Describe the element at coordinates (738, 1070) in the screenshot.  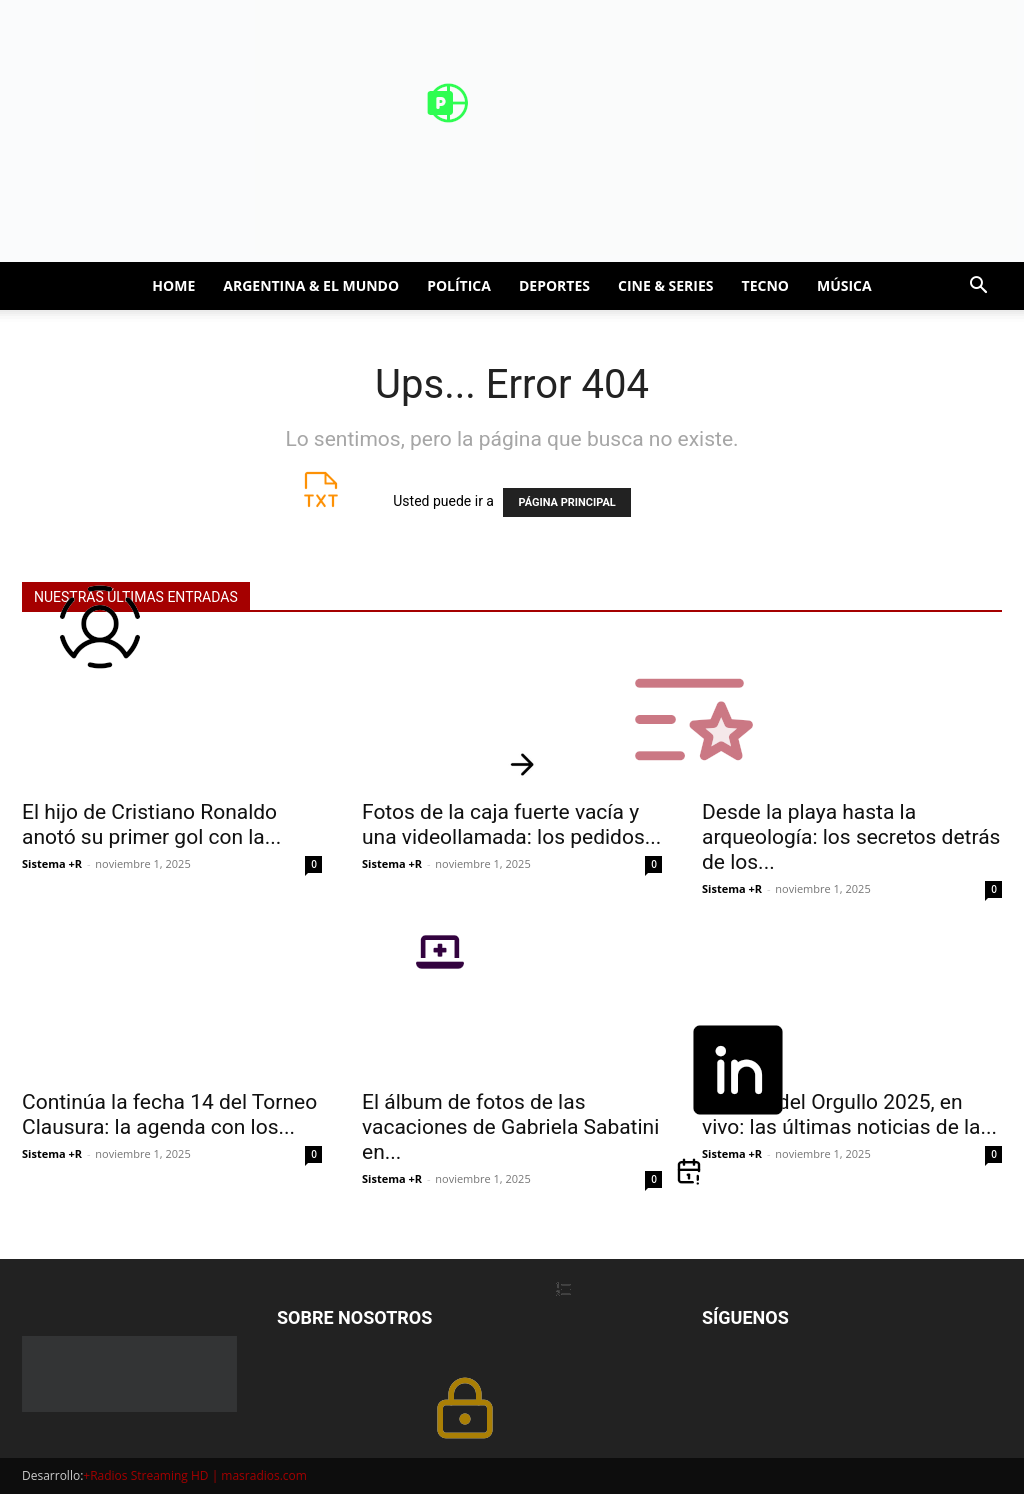
I see `open LinkedIn profile or app` at that location.